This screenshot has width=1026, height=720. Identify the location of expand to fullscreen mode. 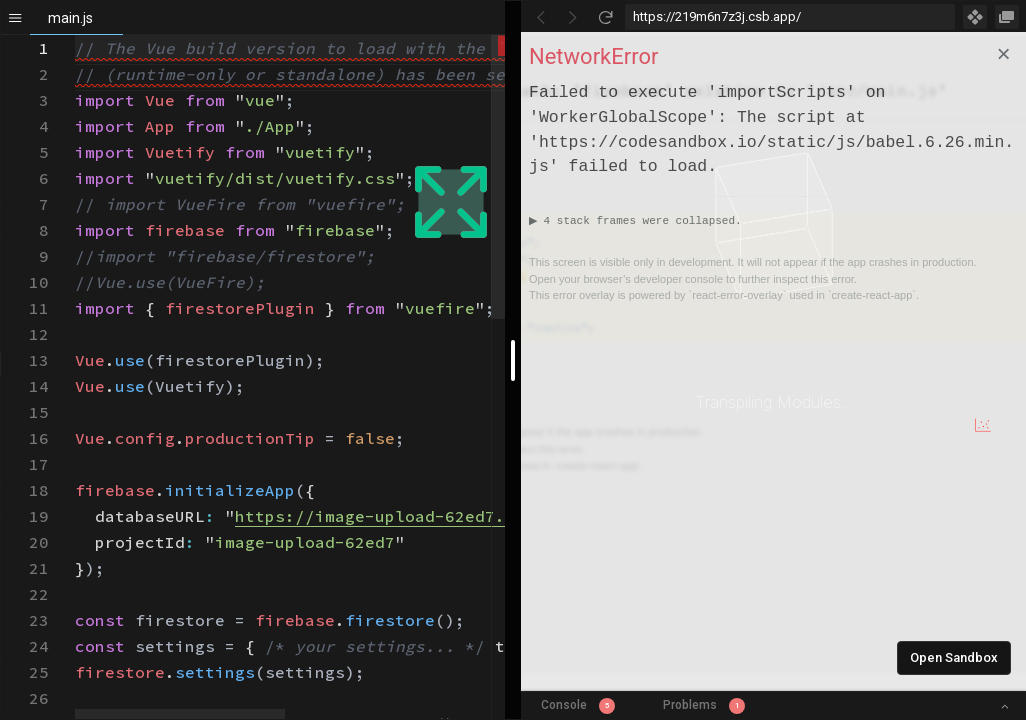
(451, 202).